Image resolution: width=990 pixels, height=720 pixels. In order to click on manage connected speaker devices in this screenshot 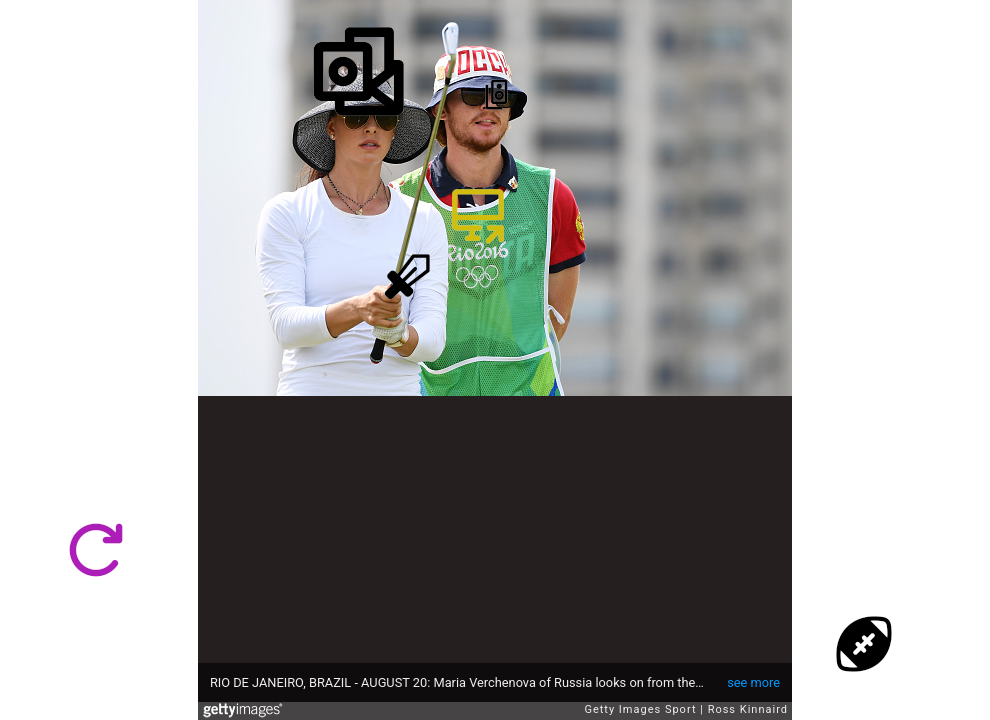, I will do `click(496, 94)`.